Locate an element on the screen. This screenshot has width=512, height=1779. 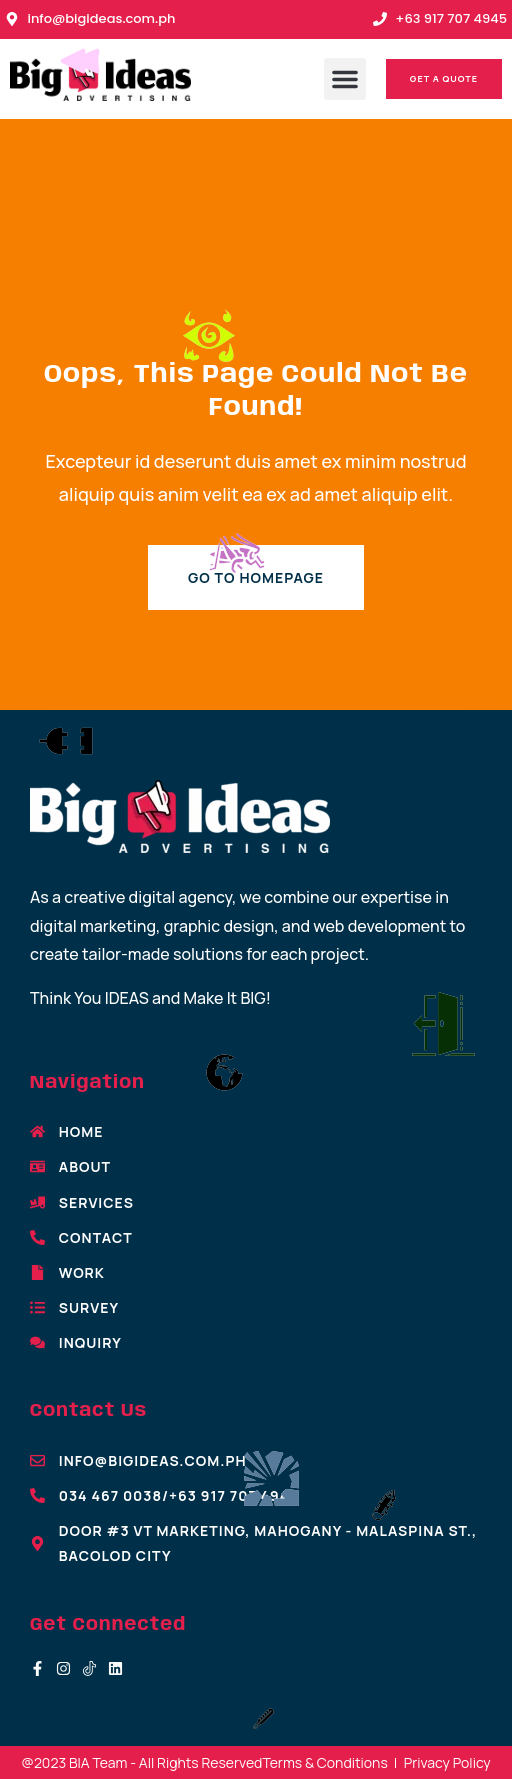
indicates a powerful attack or ground-smashing ability is located at coordinates (271, 1478).